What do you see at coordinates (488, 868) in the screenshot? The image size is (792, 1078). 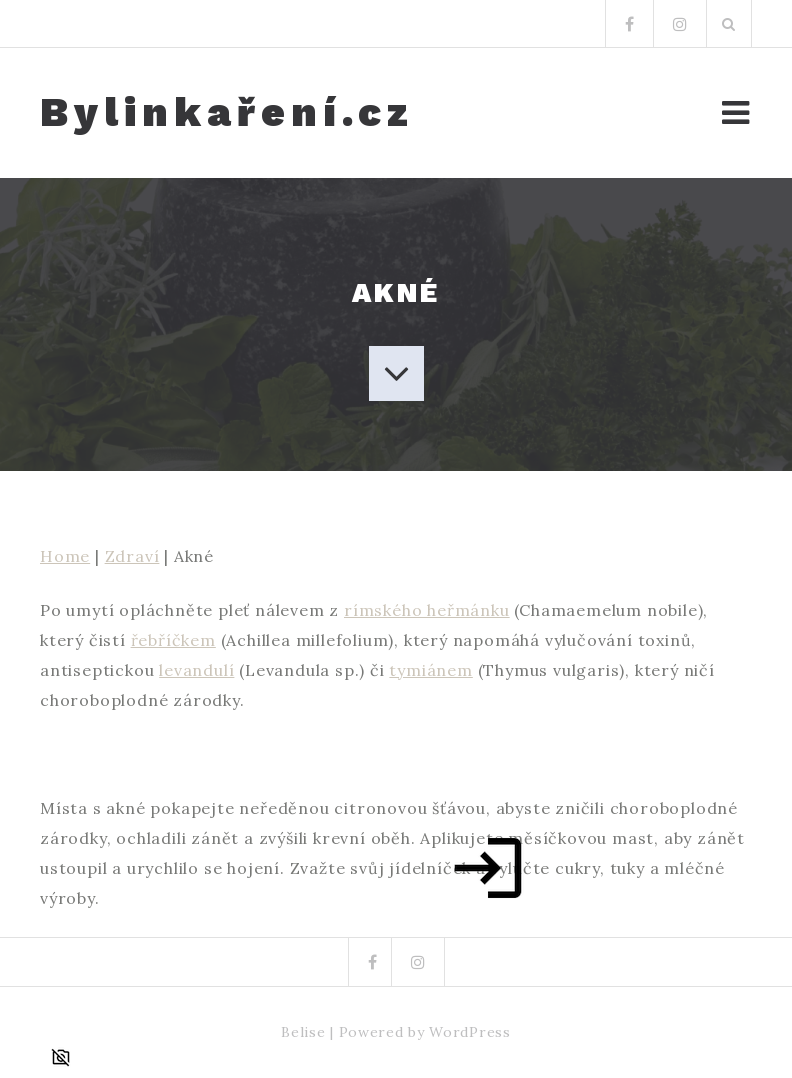 I see `sign in to your account` at bounding box center [488, 868].